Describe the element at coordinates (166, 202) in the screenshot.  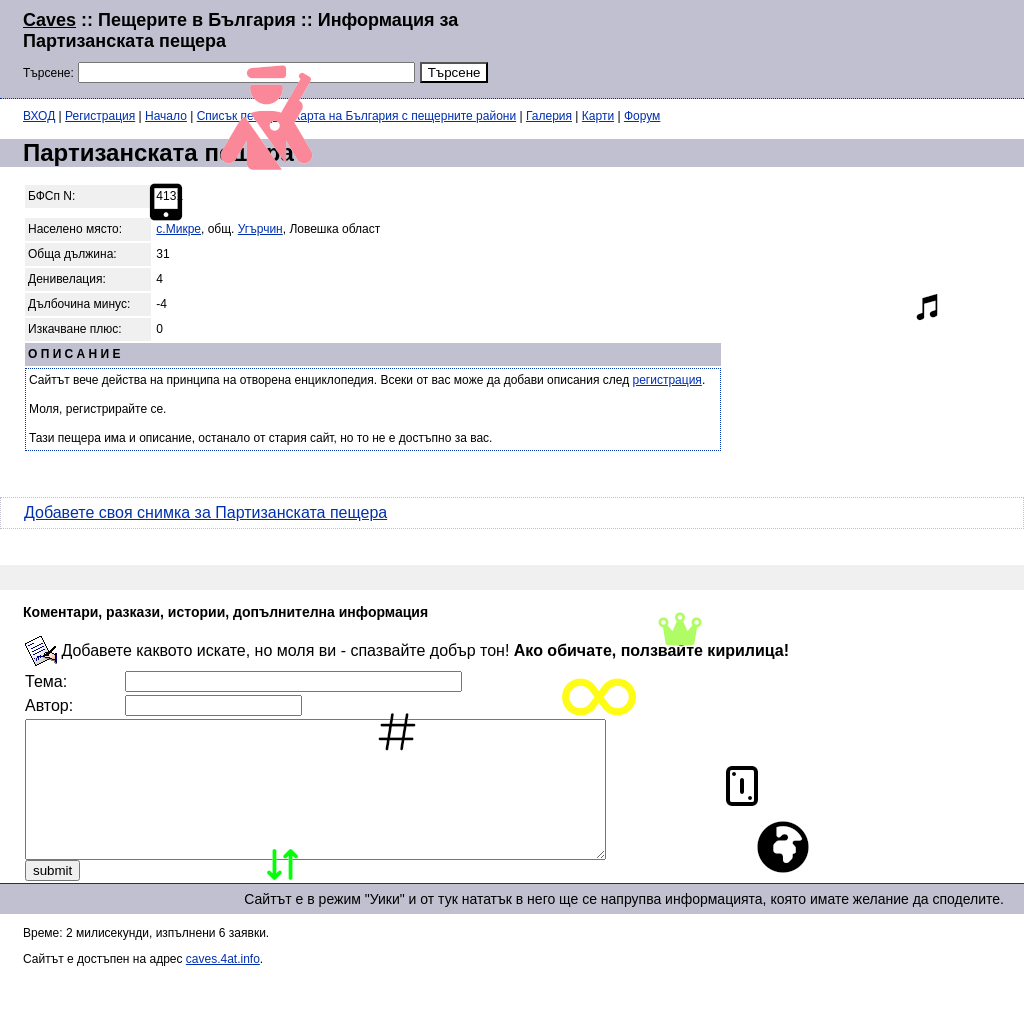
I see `indicates tablet device compatibility` at that location.